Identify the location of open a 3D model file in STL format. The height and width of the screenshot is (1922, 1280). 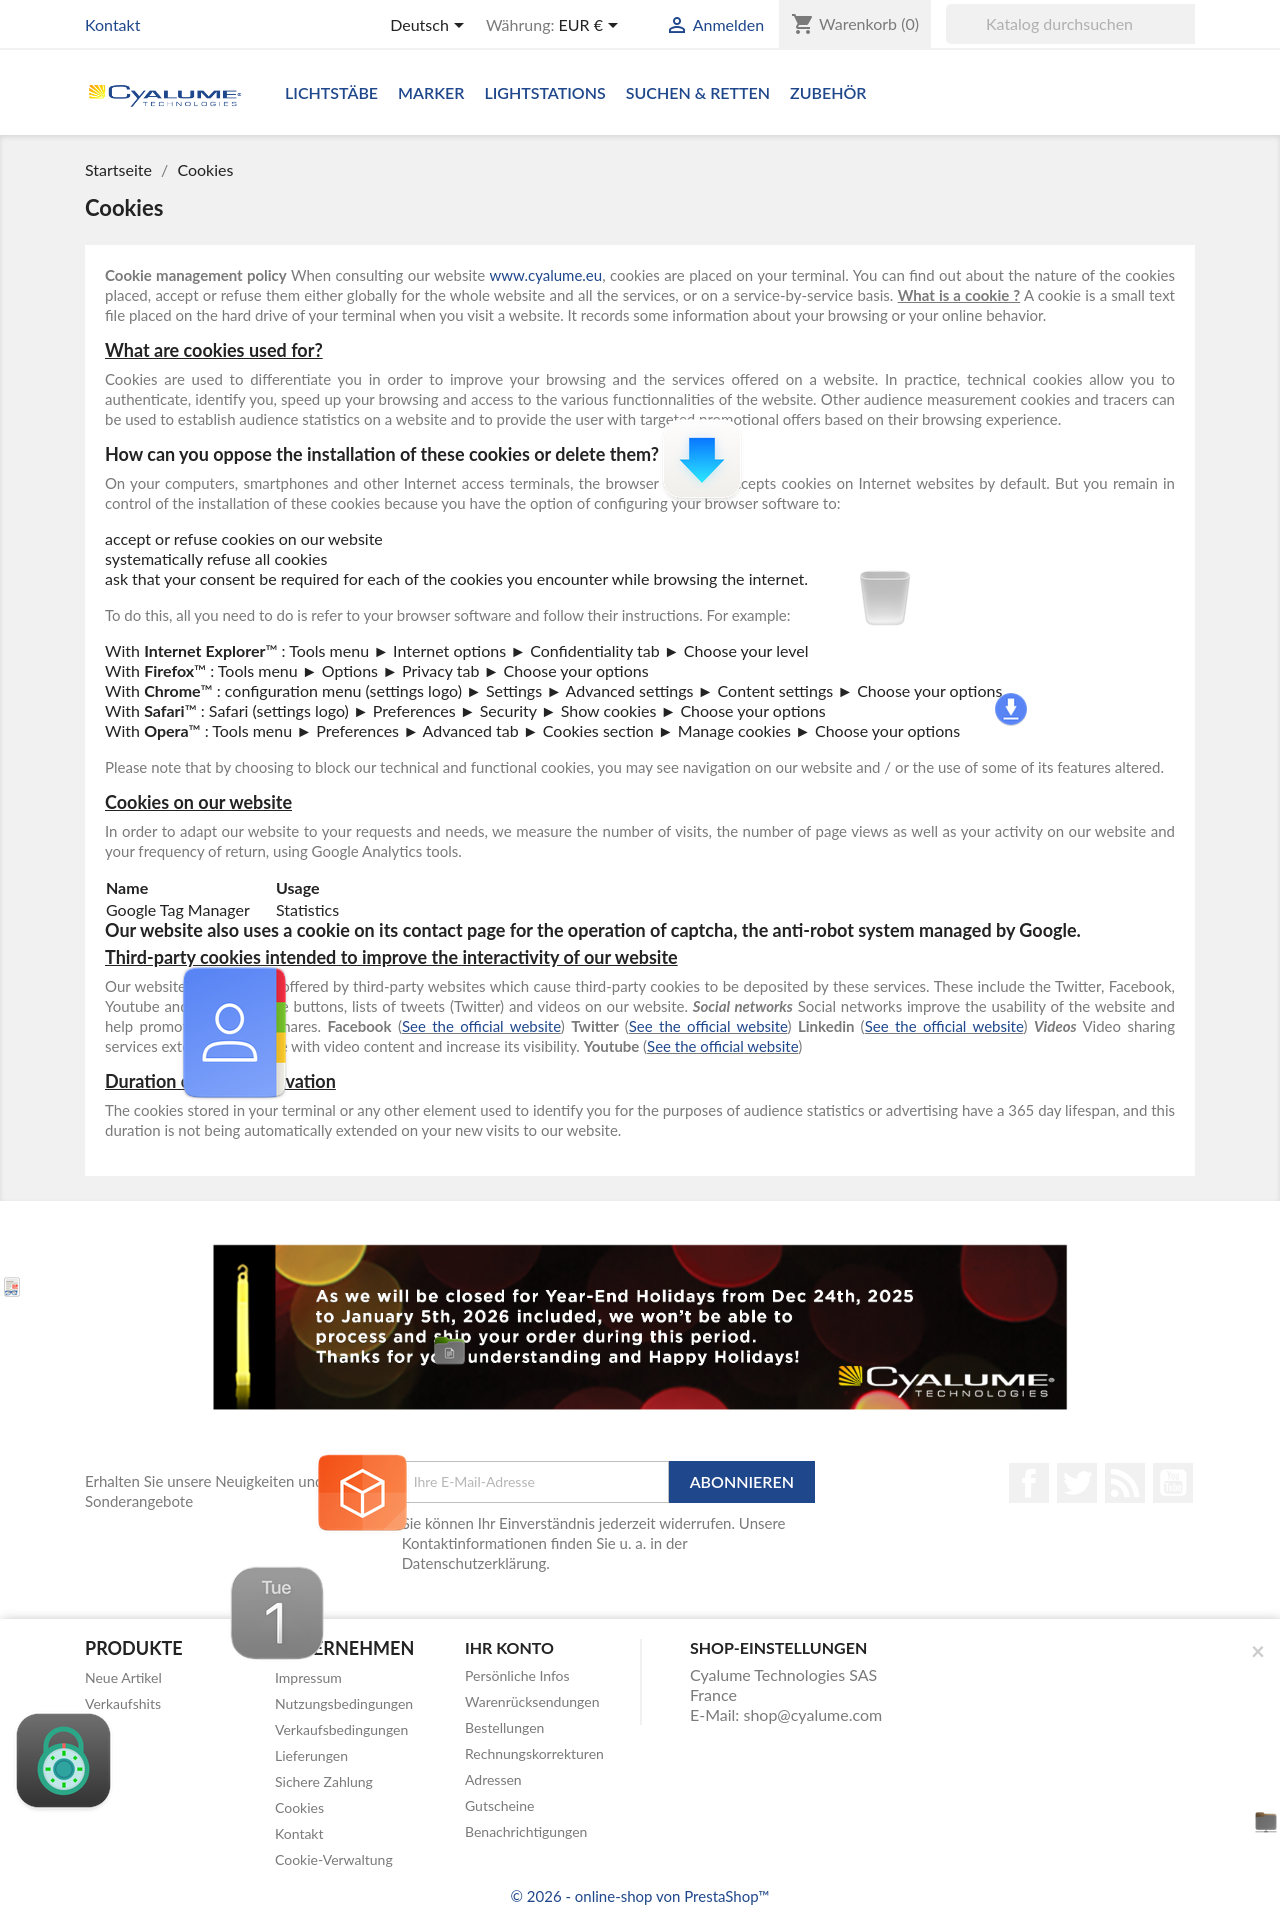
(362, 1489).